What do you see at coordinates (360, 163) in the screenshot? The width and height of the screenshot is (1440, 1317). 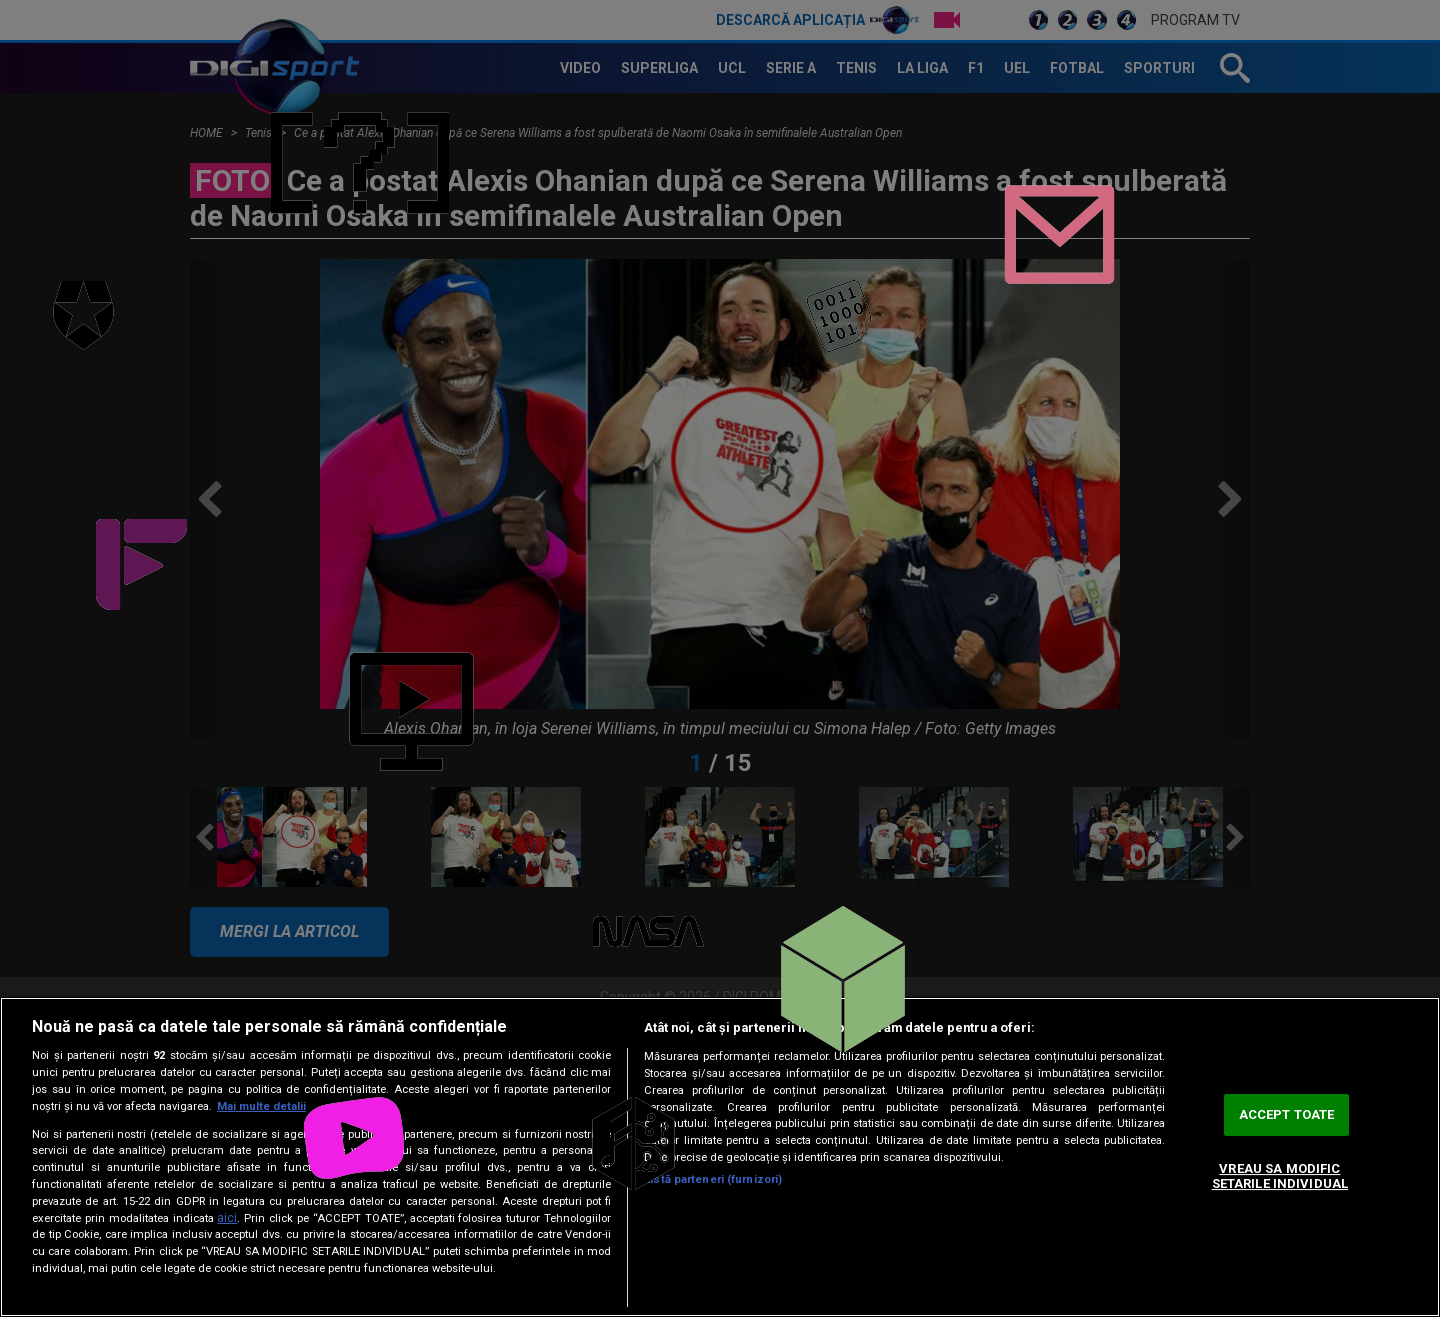 I see `visit the Philadelphia Inquirer website` at bounding box center [360, 163].